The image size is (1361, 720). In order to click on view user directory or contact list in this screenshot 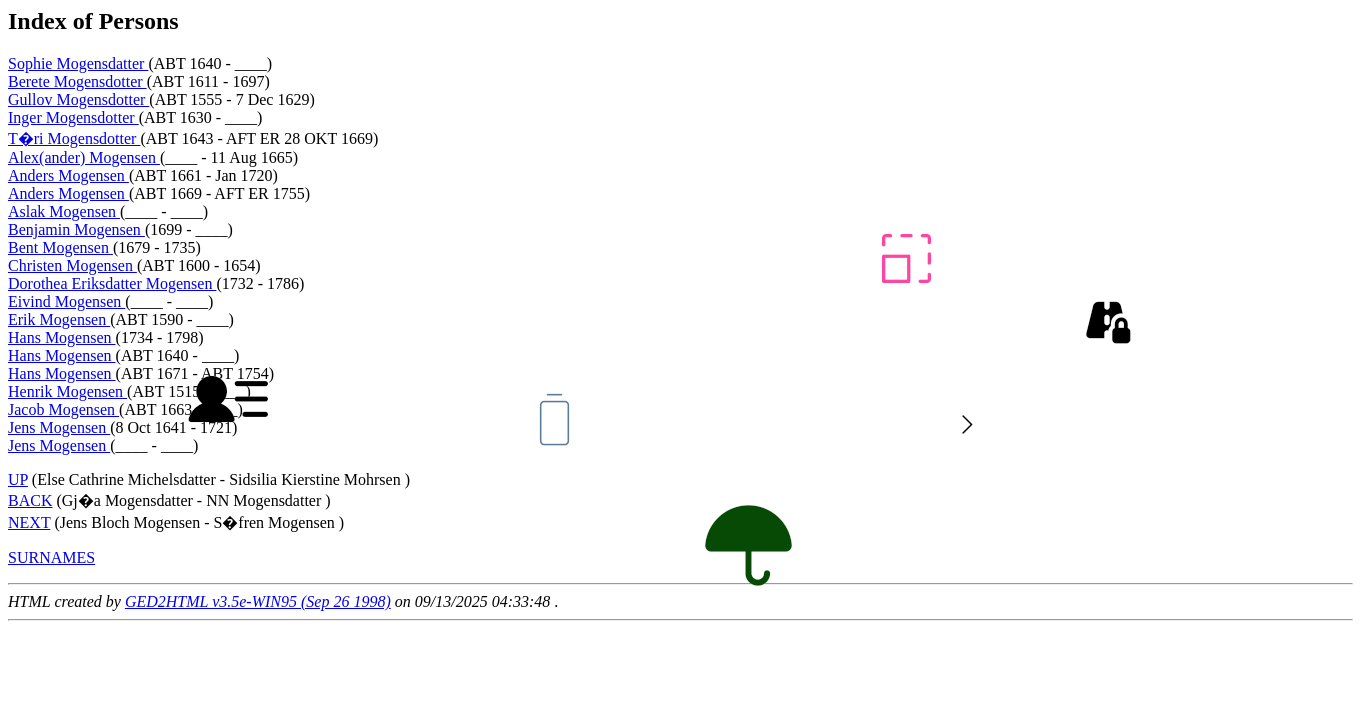, I will do `click(227, 399)`.